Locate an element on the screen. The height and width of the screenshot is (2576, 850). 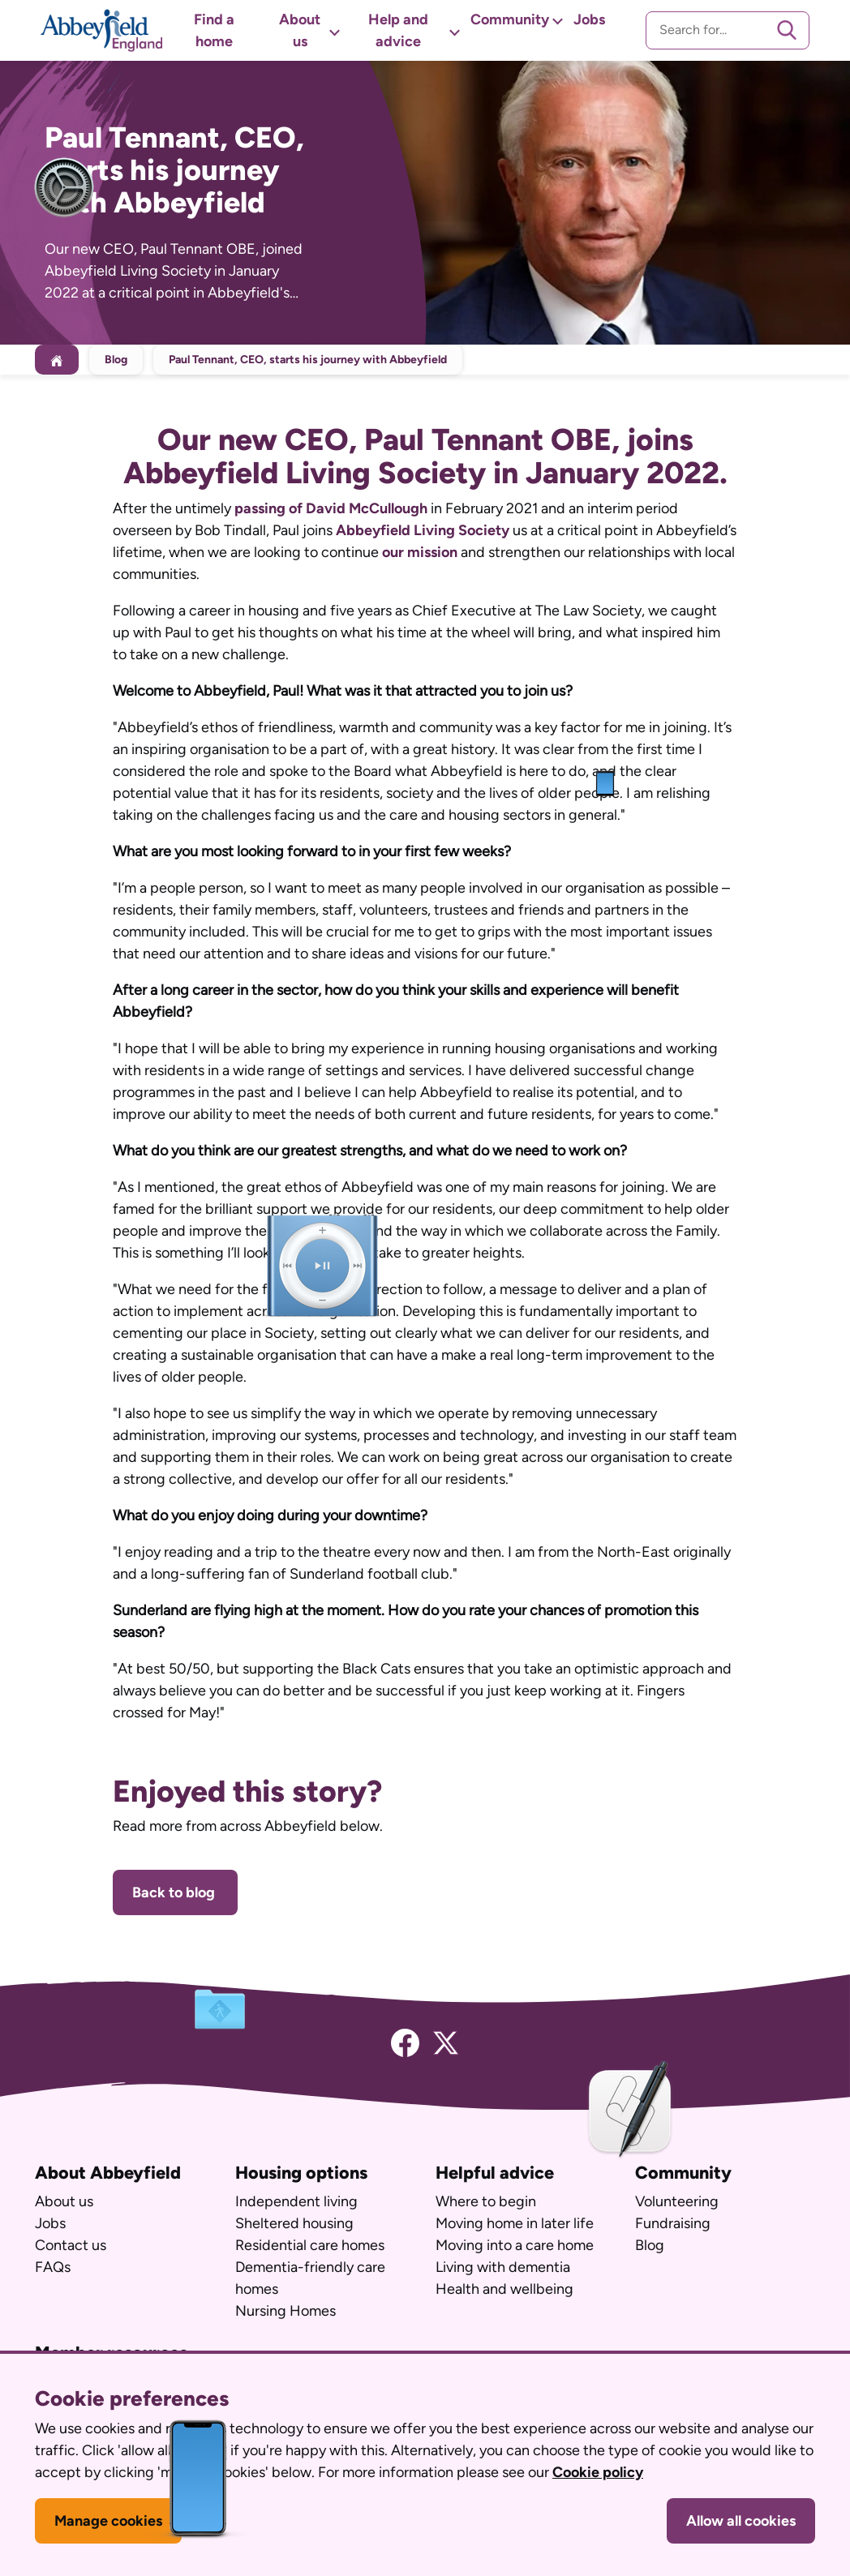
connect to or manage your iPhone is located at coordinates (198, 2480).